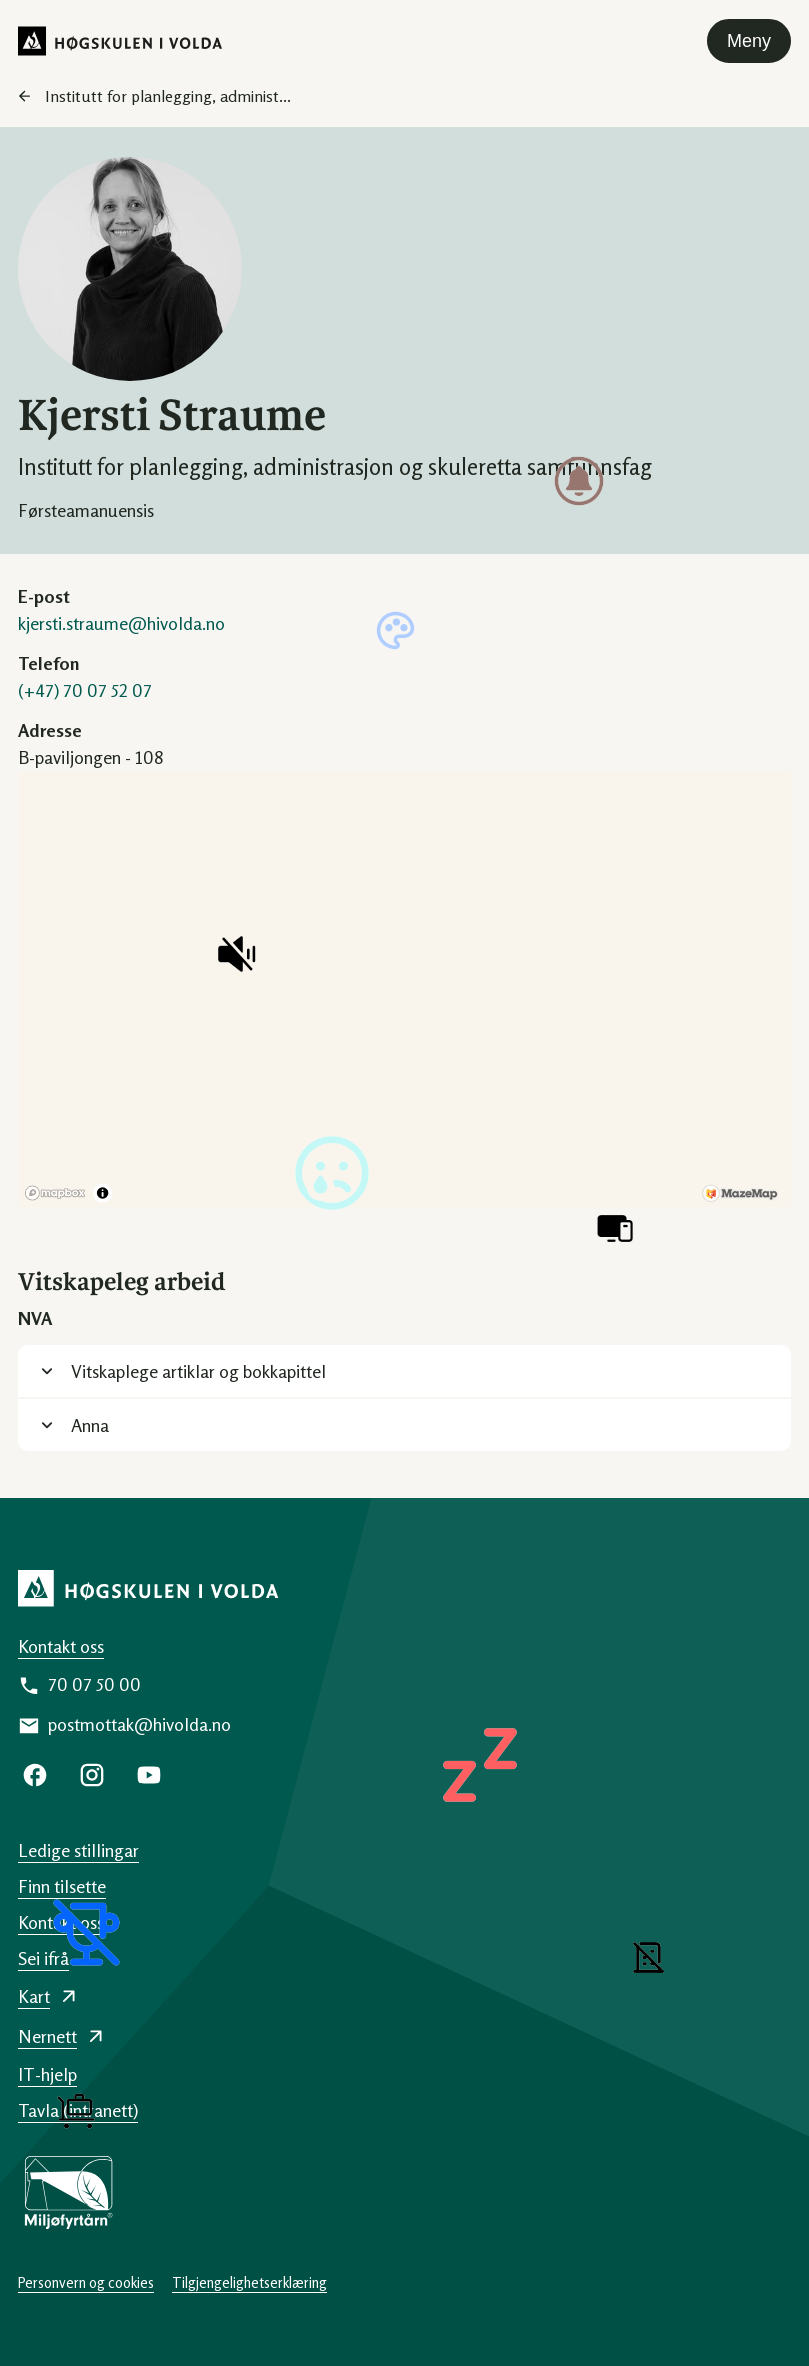 Image resolution: width=809 pixels, height=2366 pixels. I want to click on access luggage or baggage services, so click(75, 2110).